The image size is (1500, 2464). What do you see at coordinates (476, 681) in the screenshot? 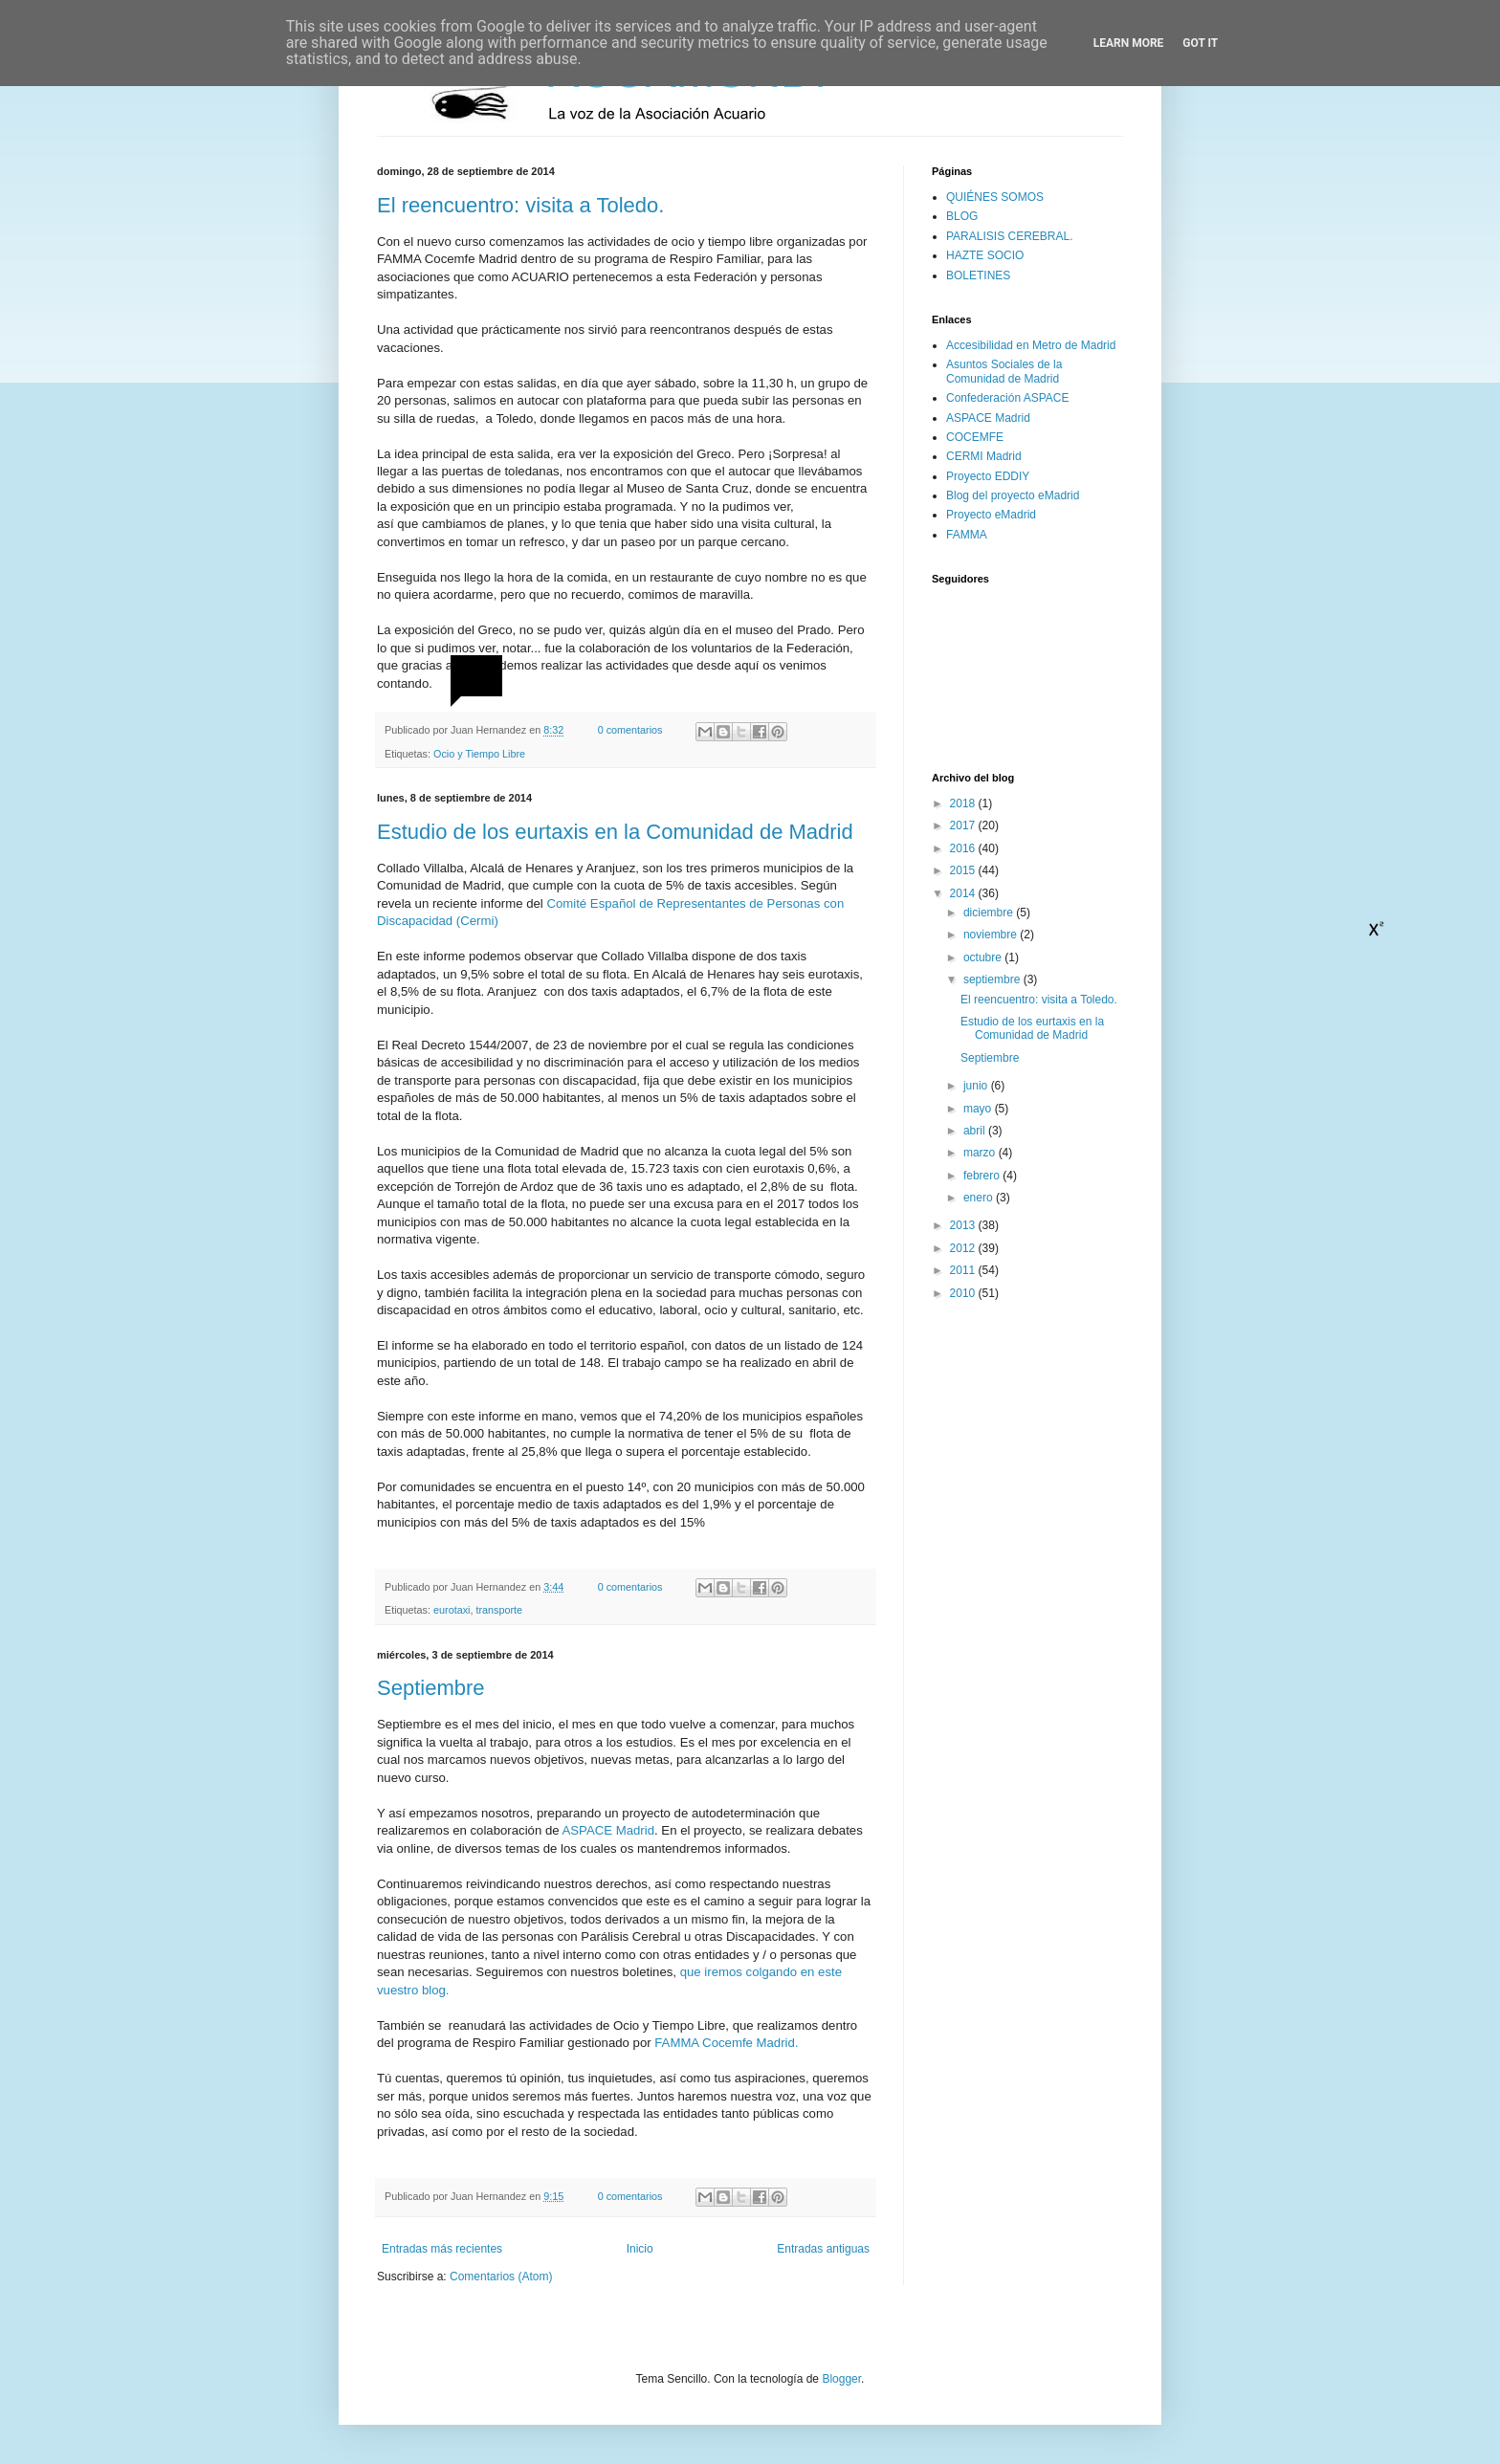
I see `open a chat or messaging feature` at bounding box center [476, 681].